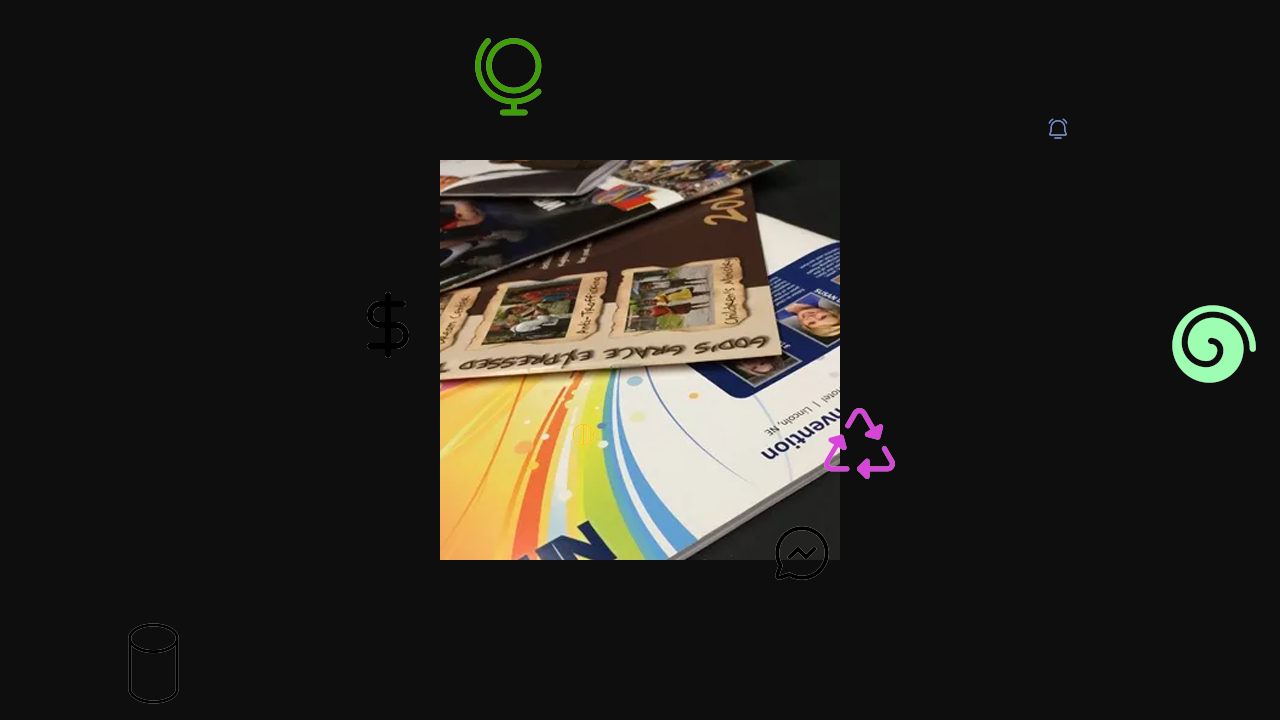 The width and height of the screenshot is (1280, 720). I want to click on access global or worldwide settings, so click(511, 74).